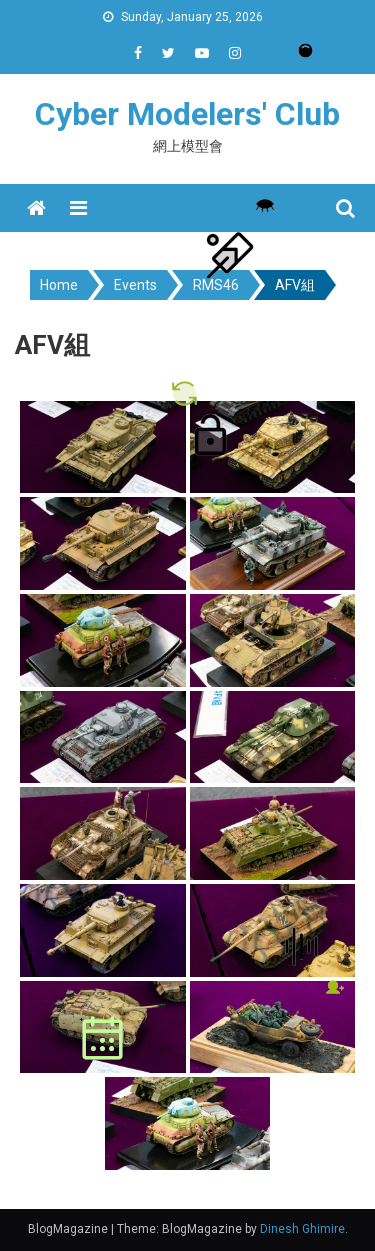  What do you see at coordinates (184, 393) in the screenshot?
I see `refresh or reload content` at bounding box center [184, 393].